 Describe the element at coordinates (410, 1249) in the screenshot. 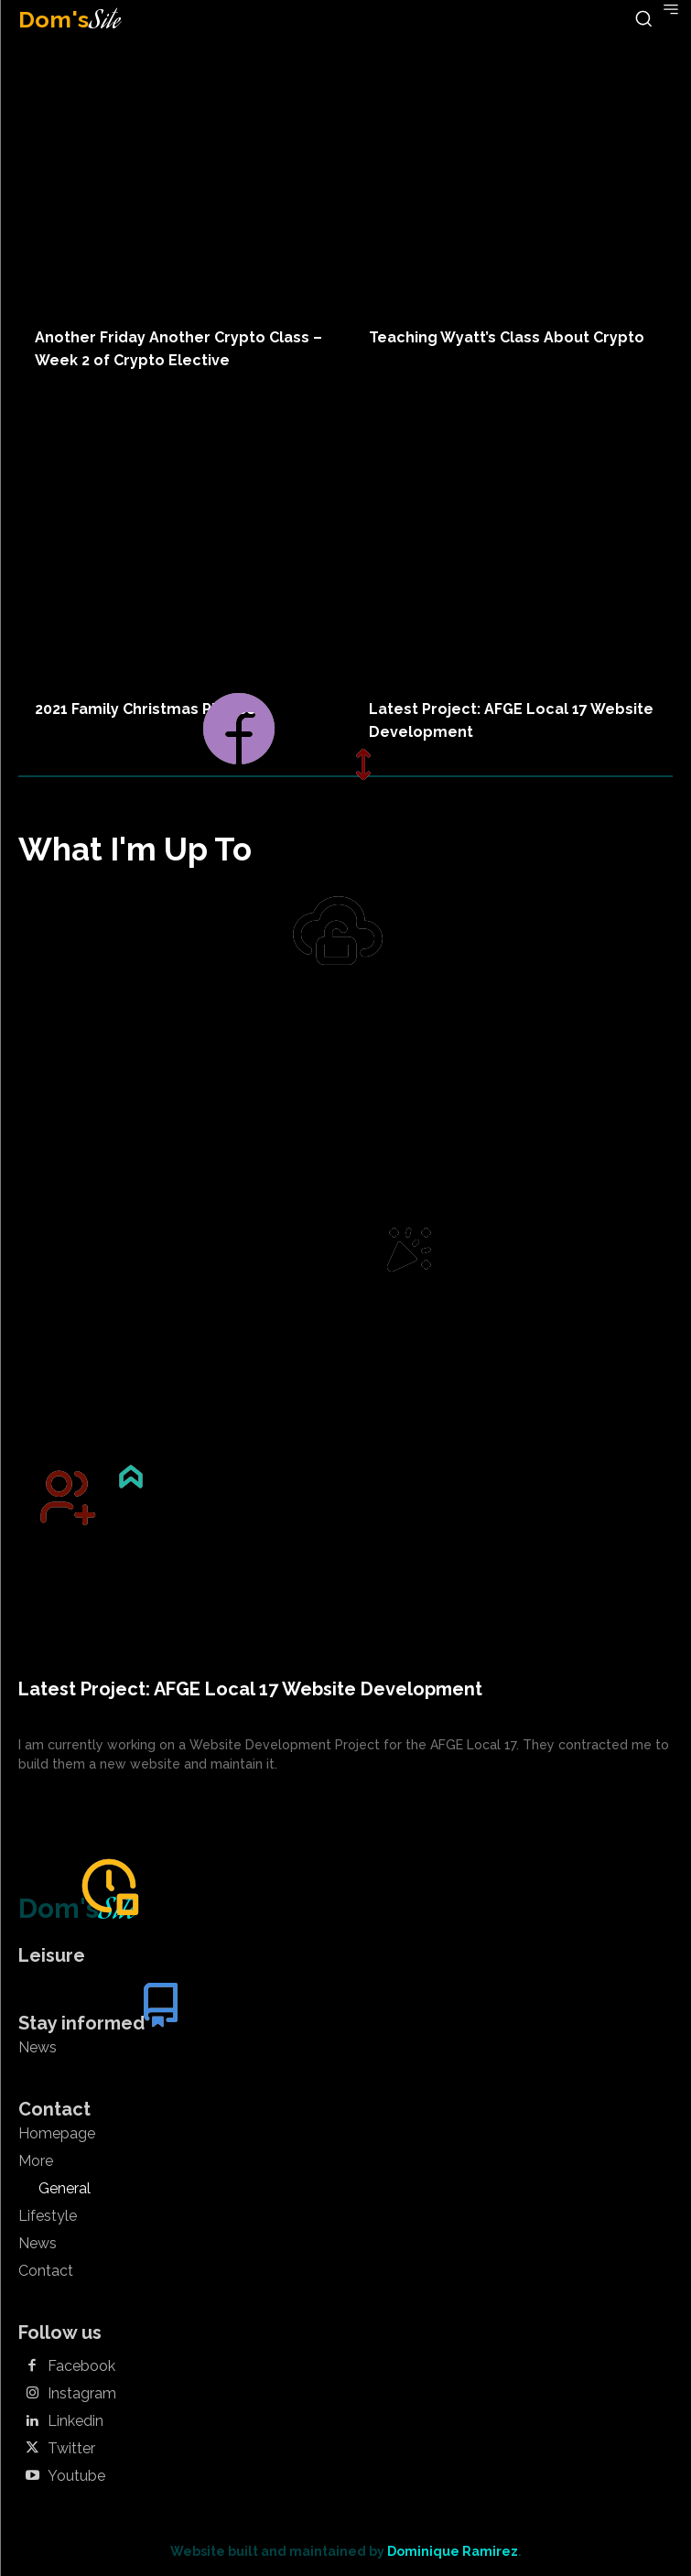

I see `celebration or success state indicator` at that location.